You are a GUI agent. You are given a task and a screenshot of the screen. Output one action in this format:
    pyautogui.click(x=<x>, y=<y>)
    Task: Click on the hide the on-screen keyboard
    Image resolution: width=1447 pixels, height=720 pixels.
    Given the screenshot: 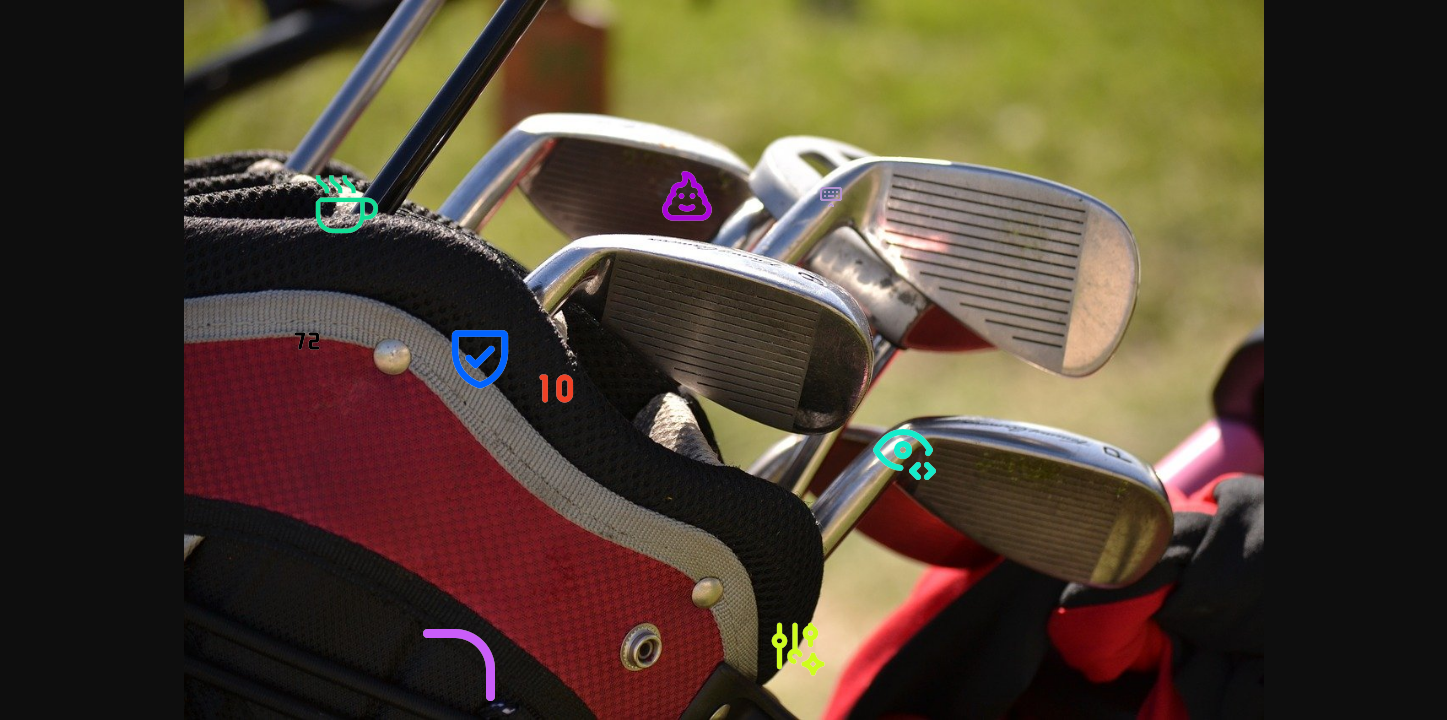 What is the action you would take?
    pyautogui.click(x=831, y=197)
    